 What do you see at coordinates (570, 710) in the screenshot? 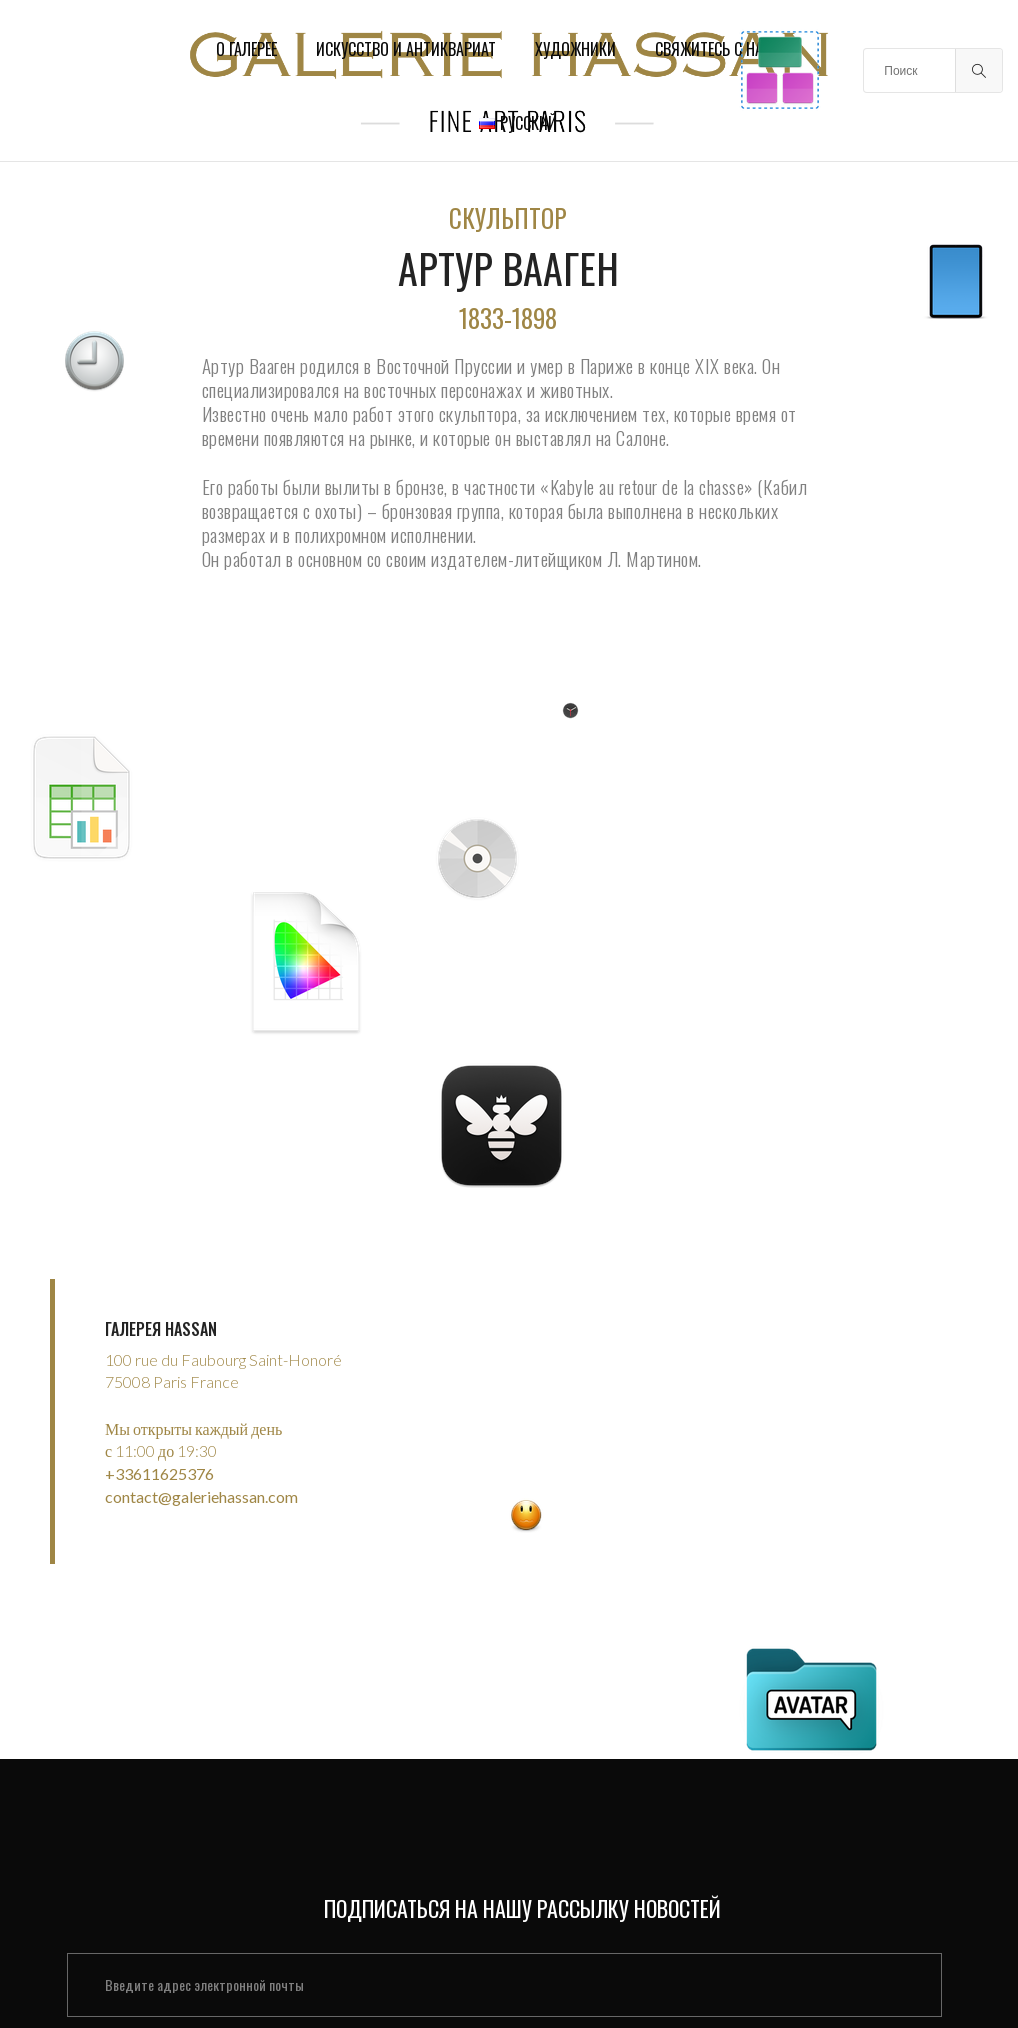
I see `indicates a time-sensitive or urgent notification` at bounding box center [570, 710].